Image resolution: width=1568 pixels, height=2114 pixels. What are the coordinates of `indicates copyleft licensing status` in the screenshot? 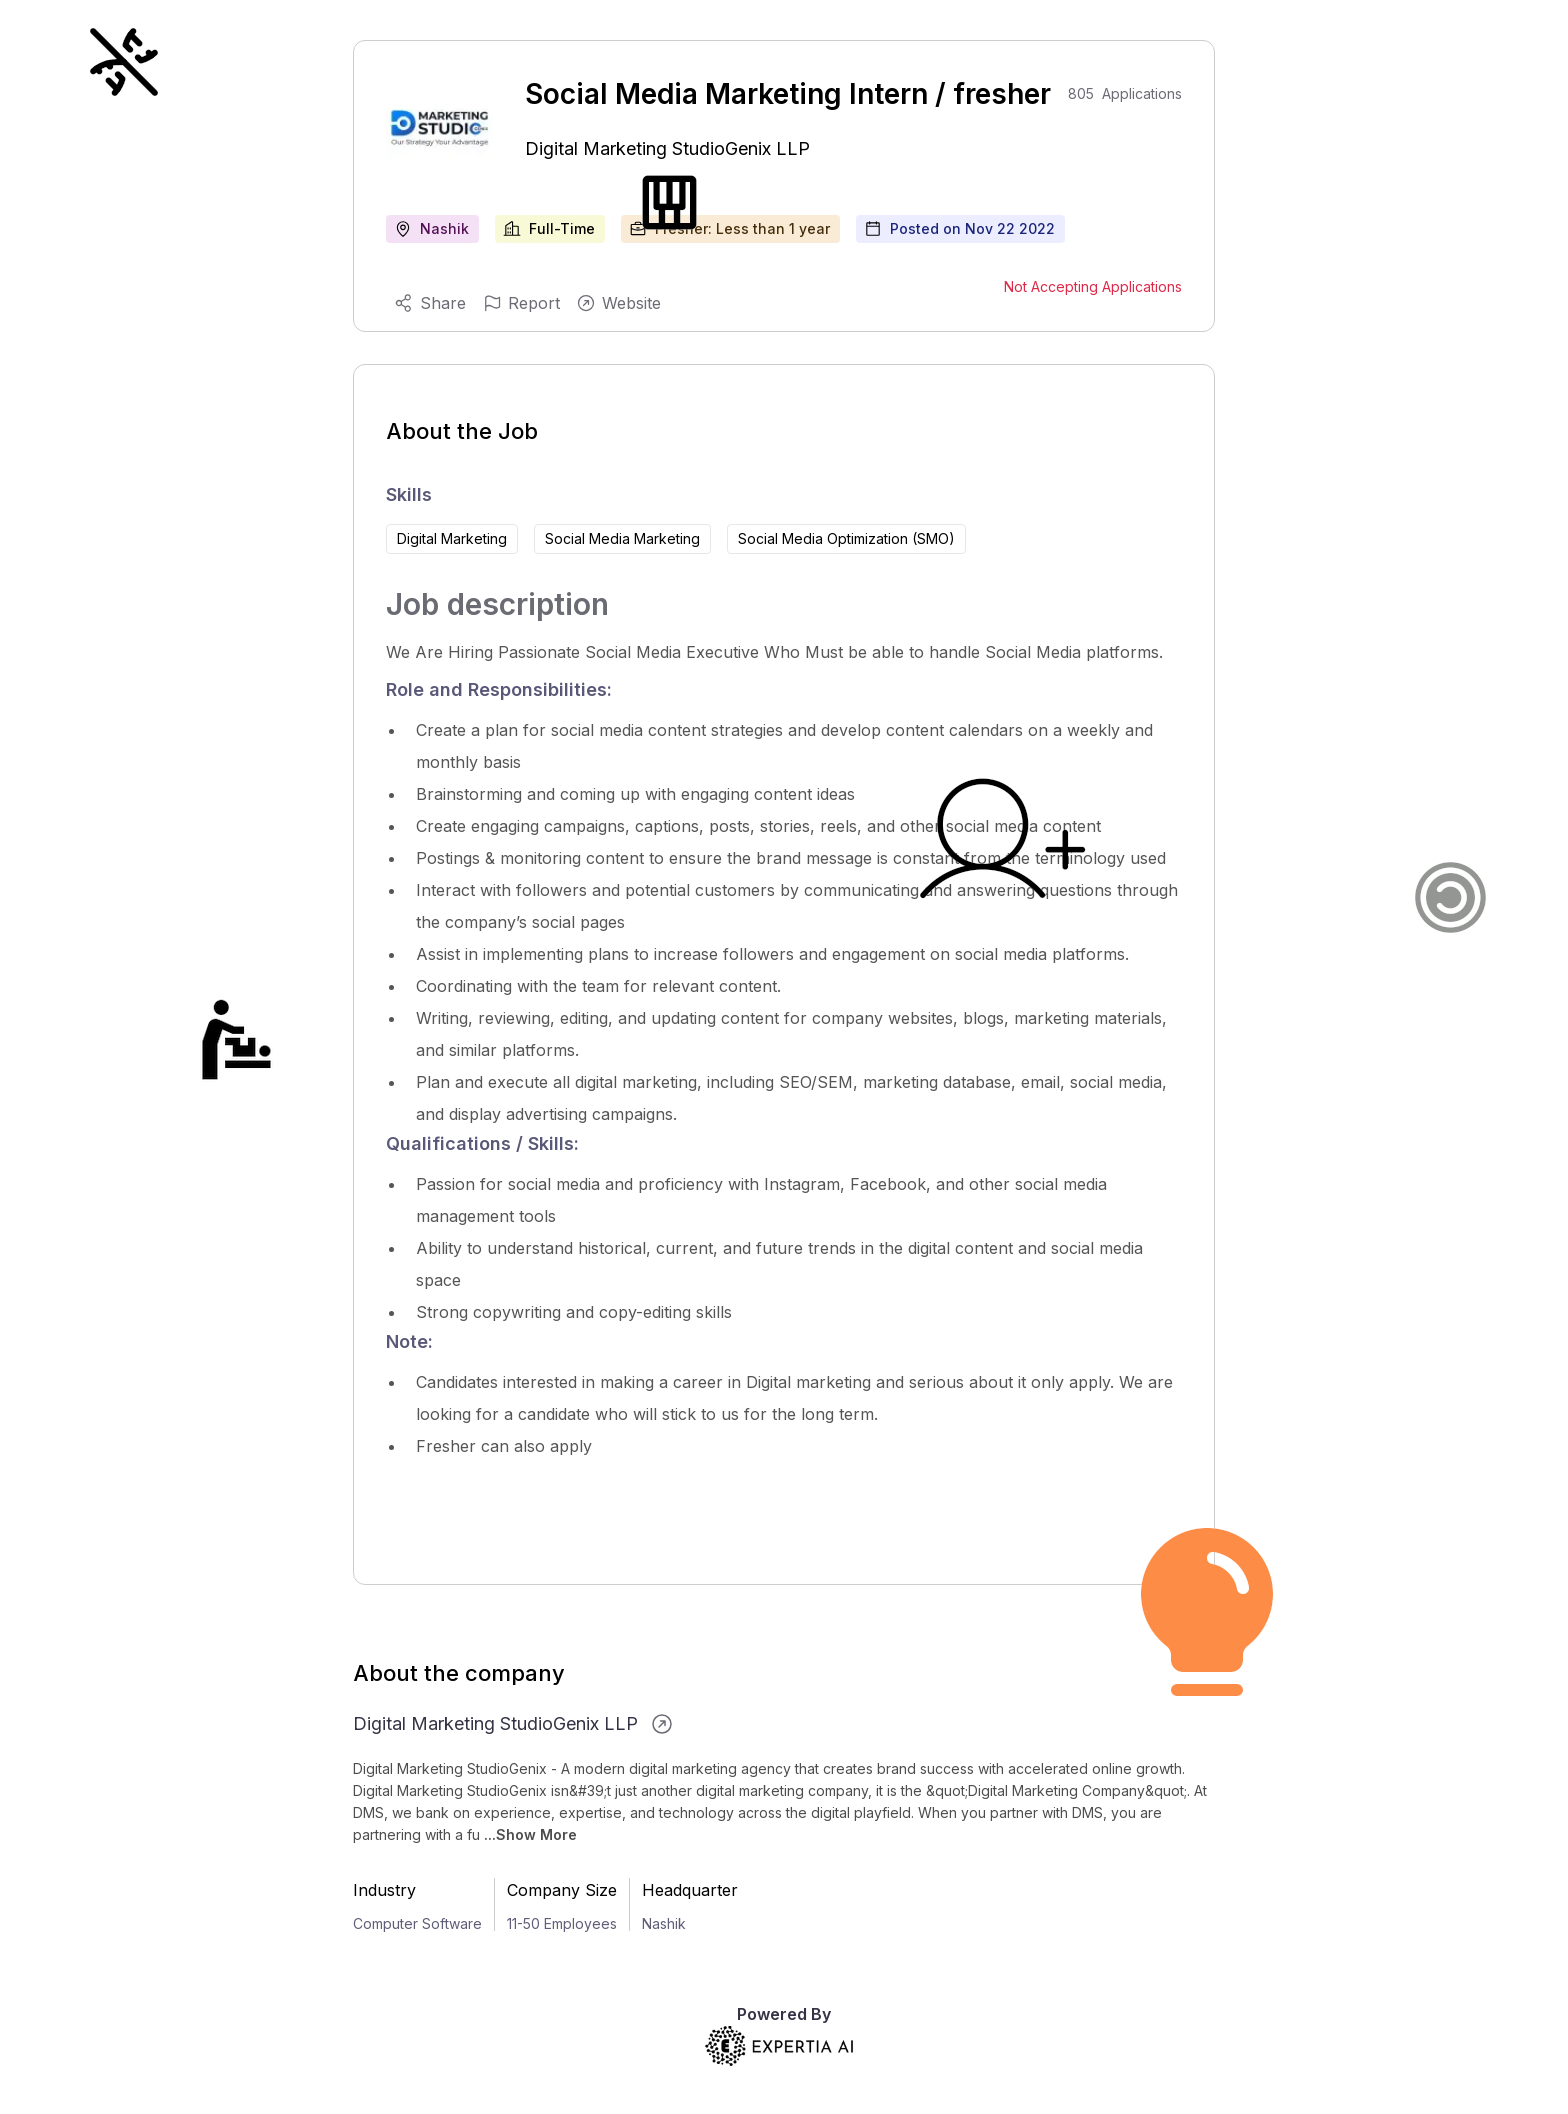 It's located at (1450, 897).